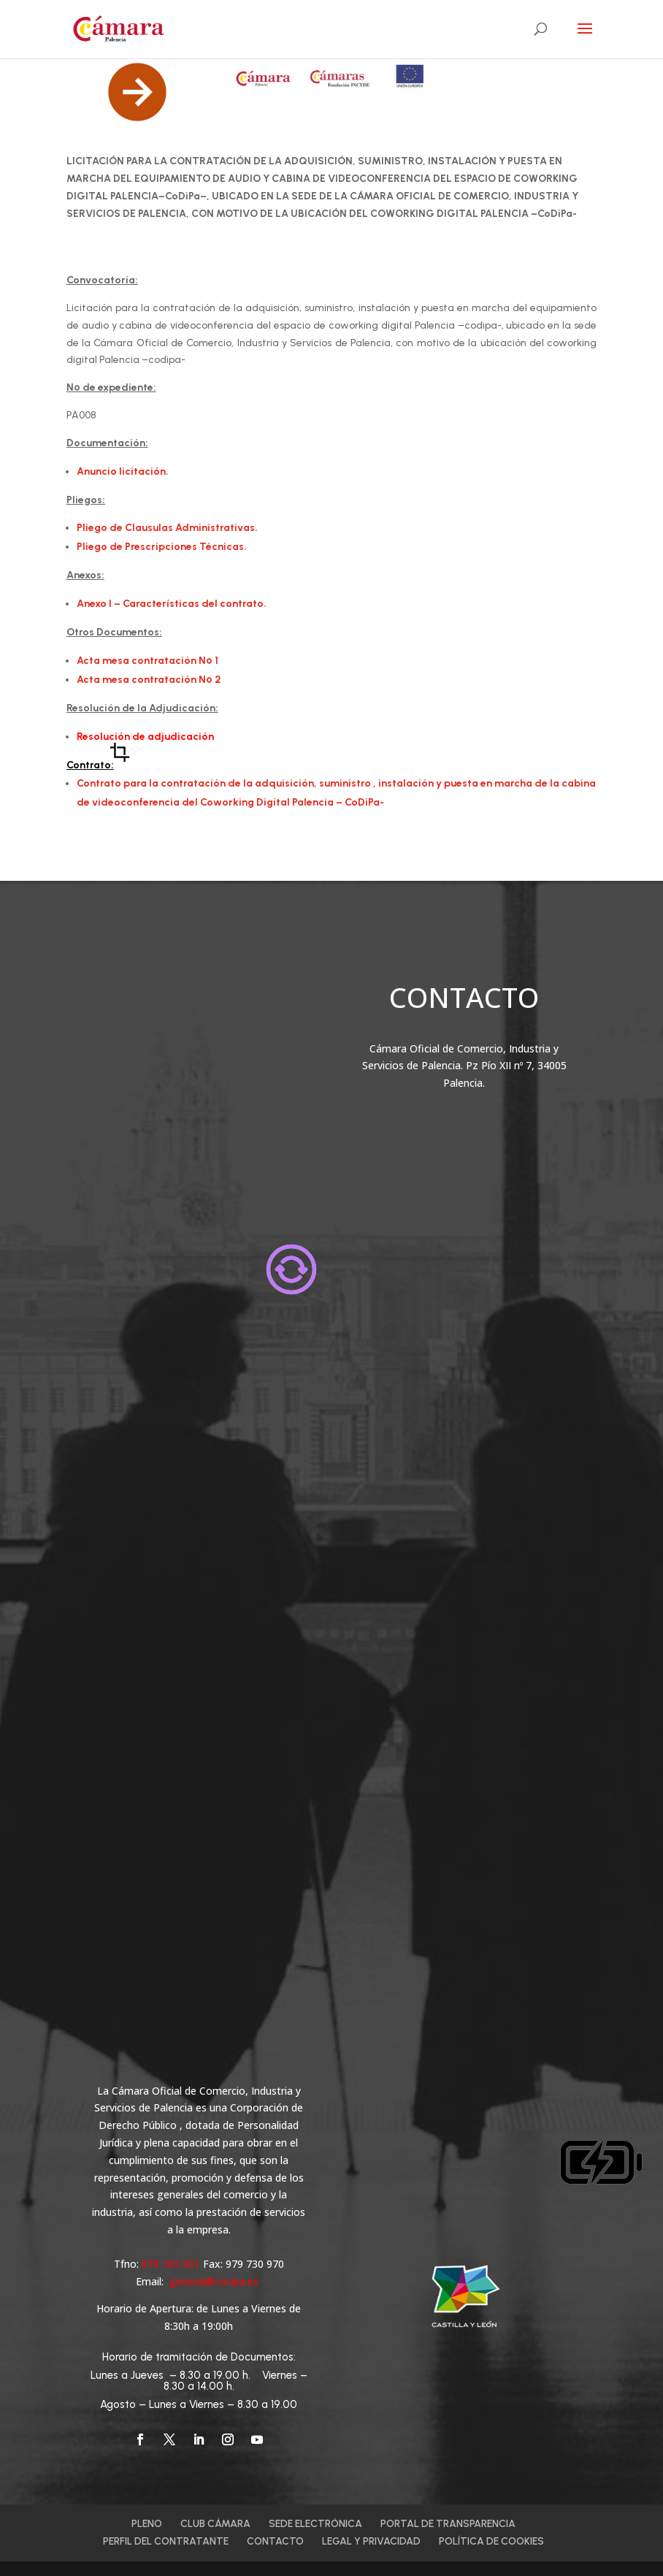 This screenshot has width=663, height=2576. I want to click on crop an image, so click(120, 752).